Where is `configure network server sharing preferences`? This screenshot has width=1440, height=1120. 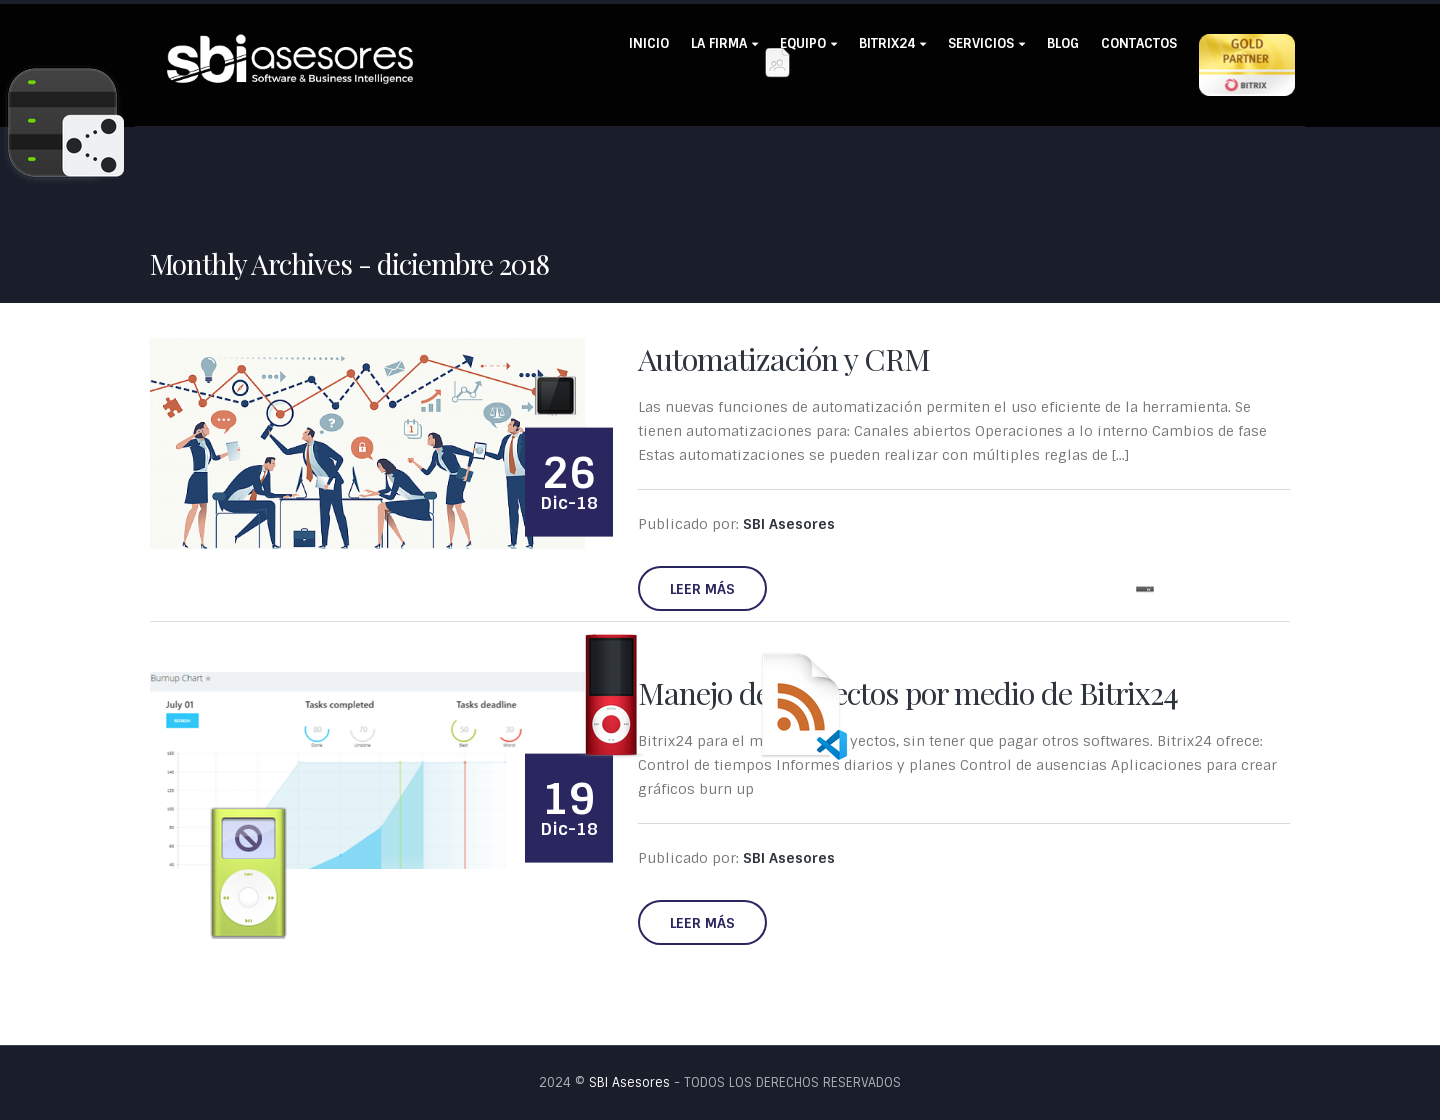 configure network server sharing preferences is located at coordinates (63, 124).